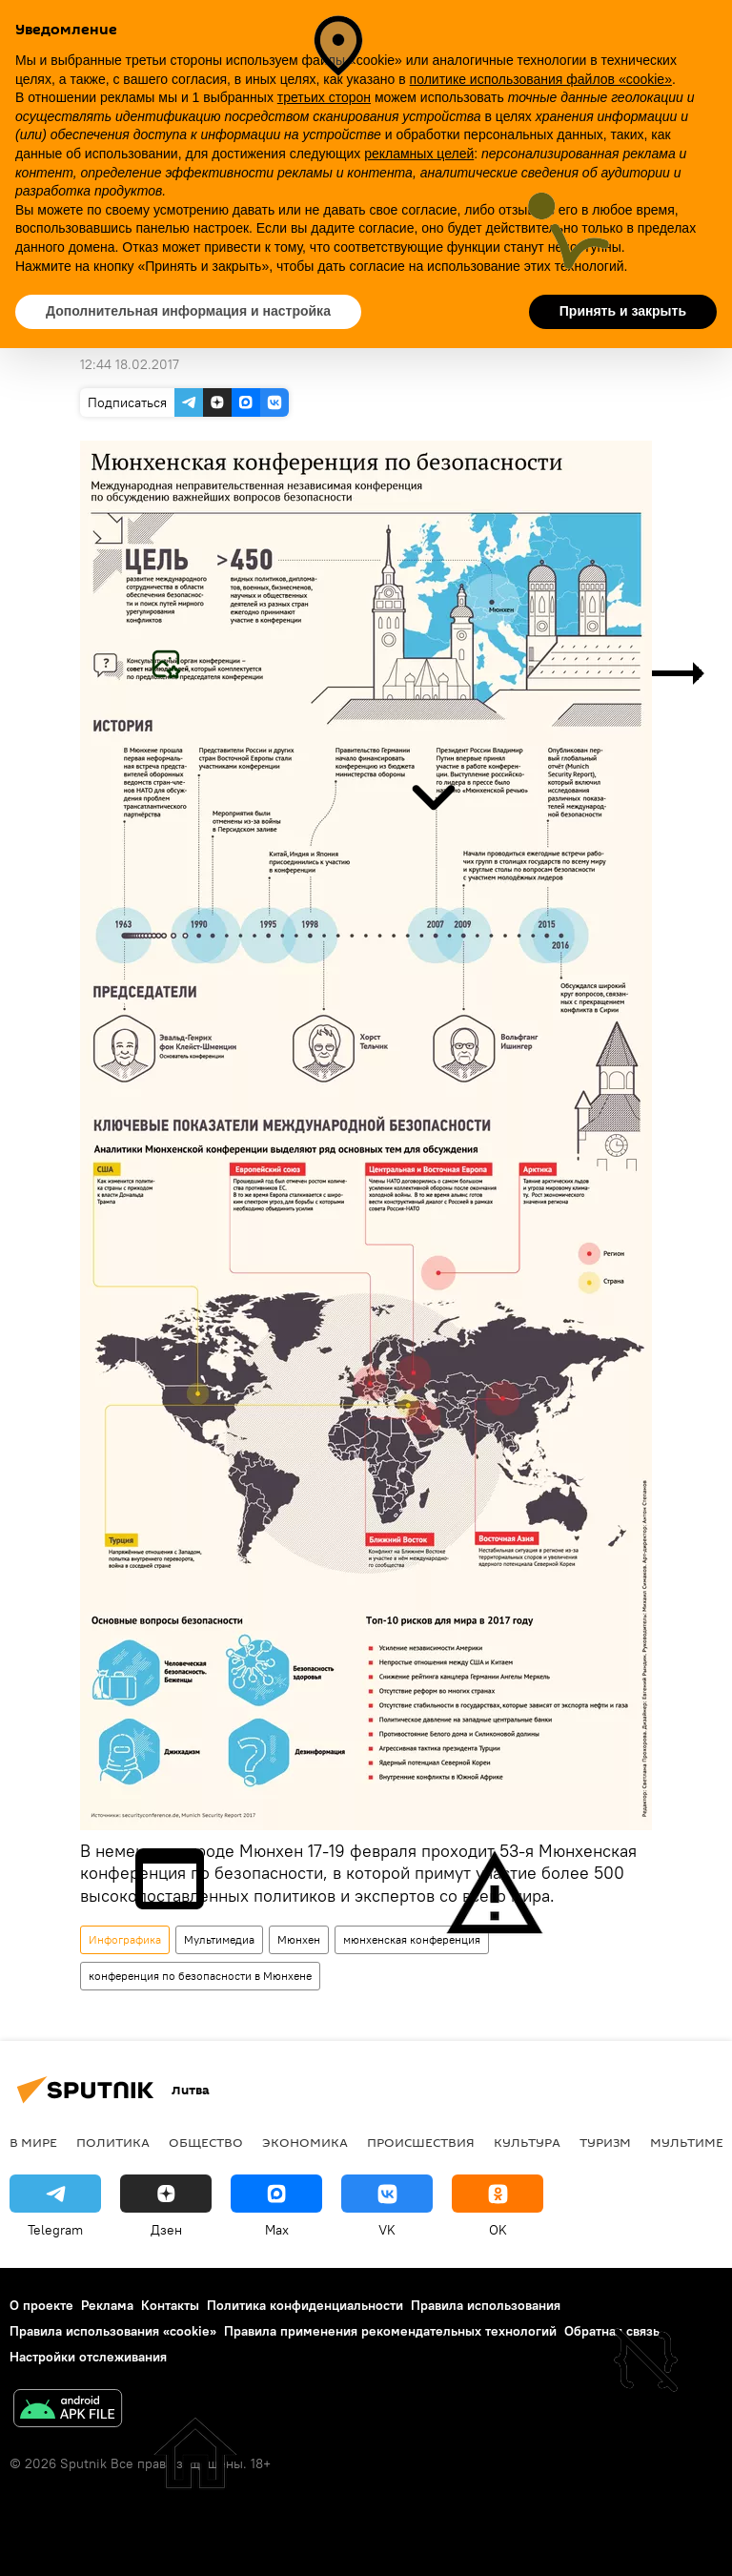 The height and width of the screenshot is (2576, 732). I want to click on open a web browser or webpage, so click(170, 1879).